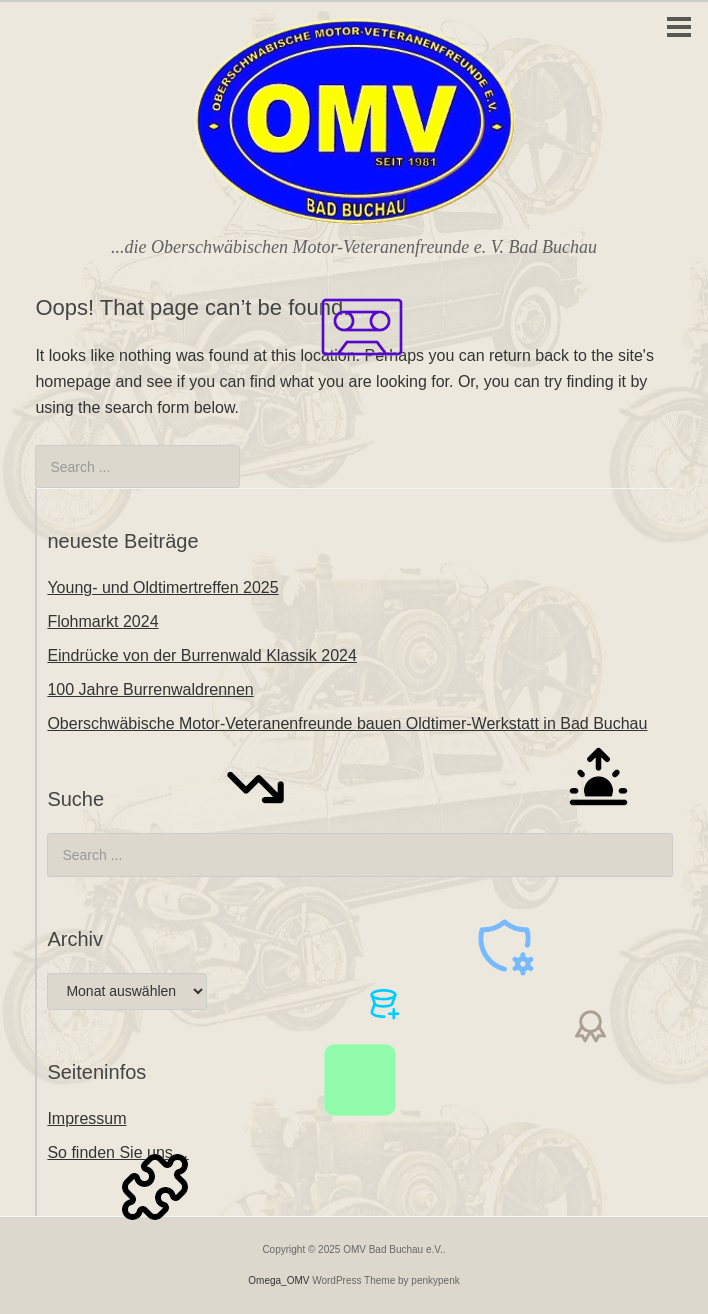  Describe the element at coordinates (383, 1003) in the screenshot. I see `add a new diabolo or juggling item` at that location.